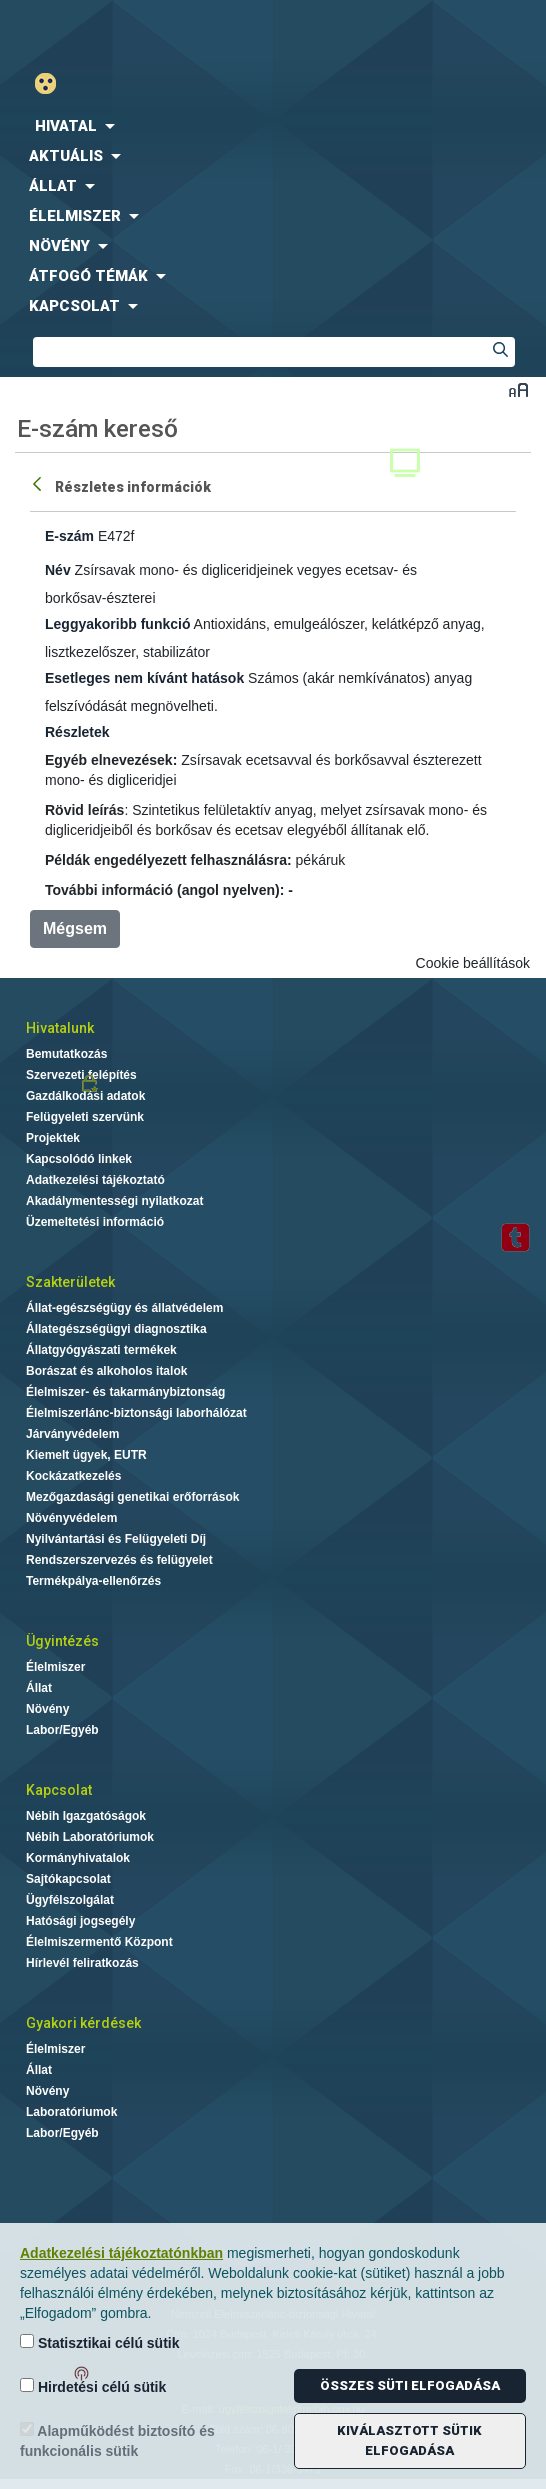  I want to click on indicates network signal or broadcast strength, so click(81, 2373).